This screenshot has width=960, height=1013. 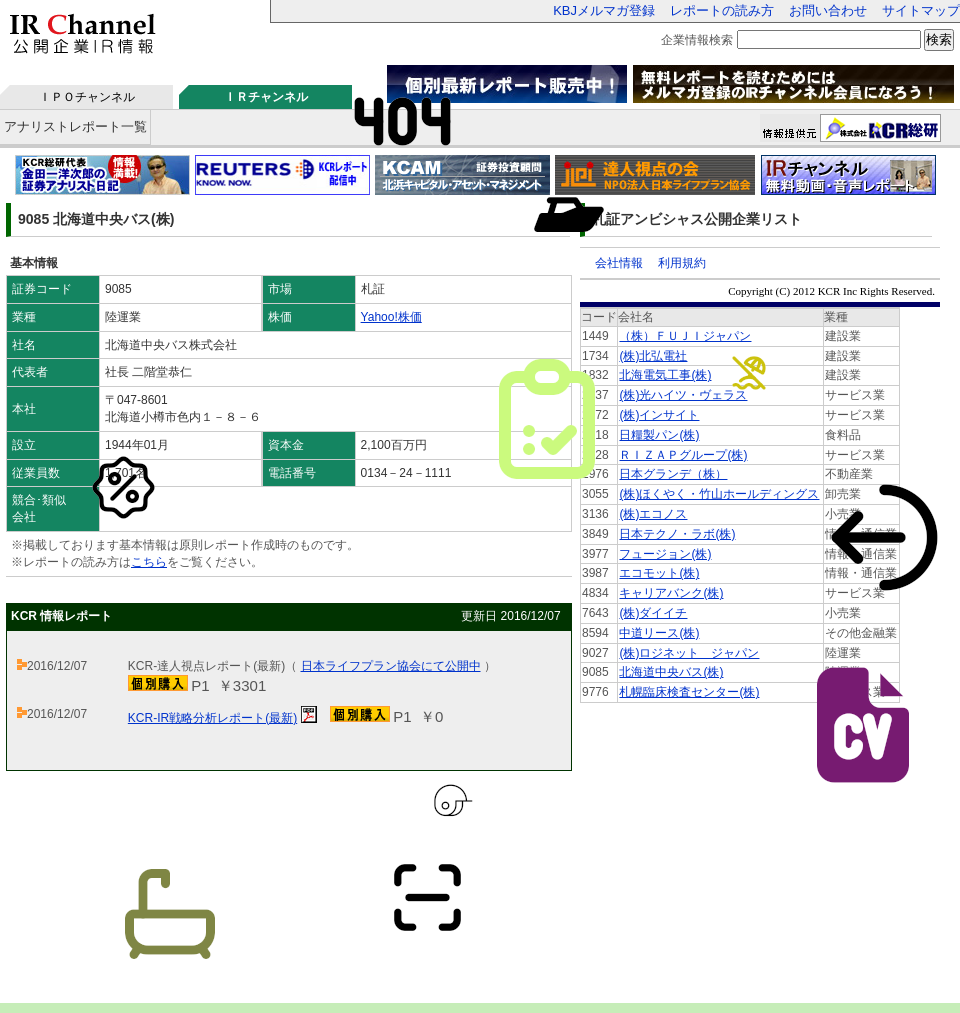 I want to click on view or open your CV/resume file, so click(x=863, y=725).